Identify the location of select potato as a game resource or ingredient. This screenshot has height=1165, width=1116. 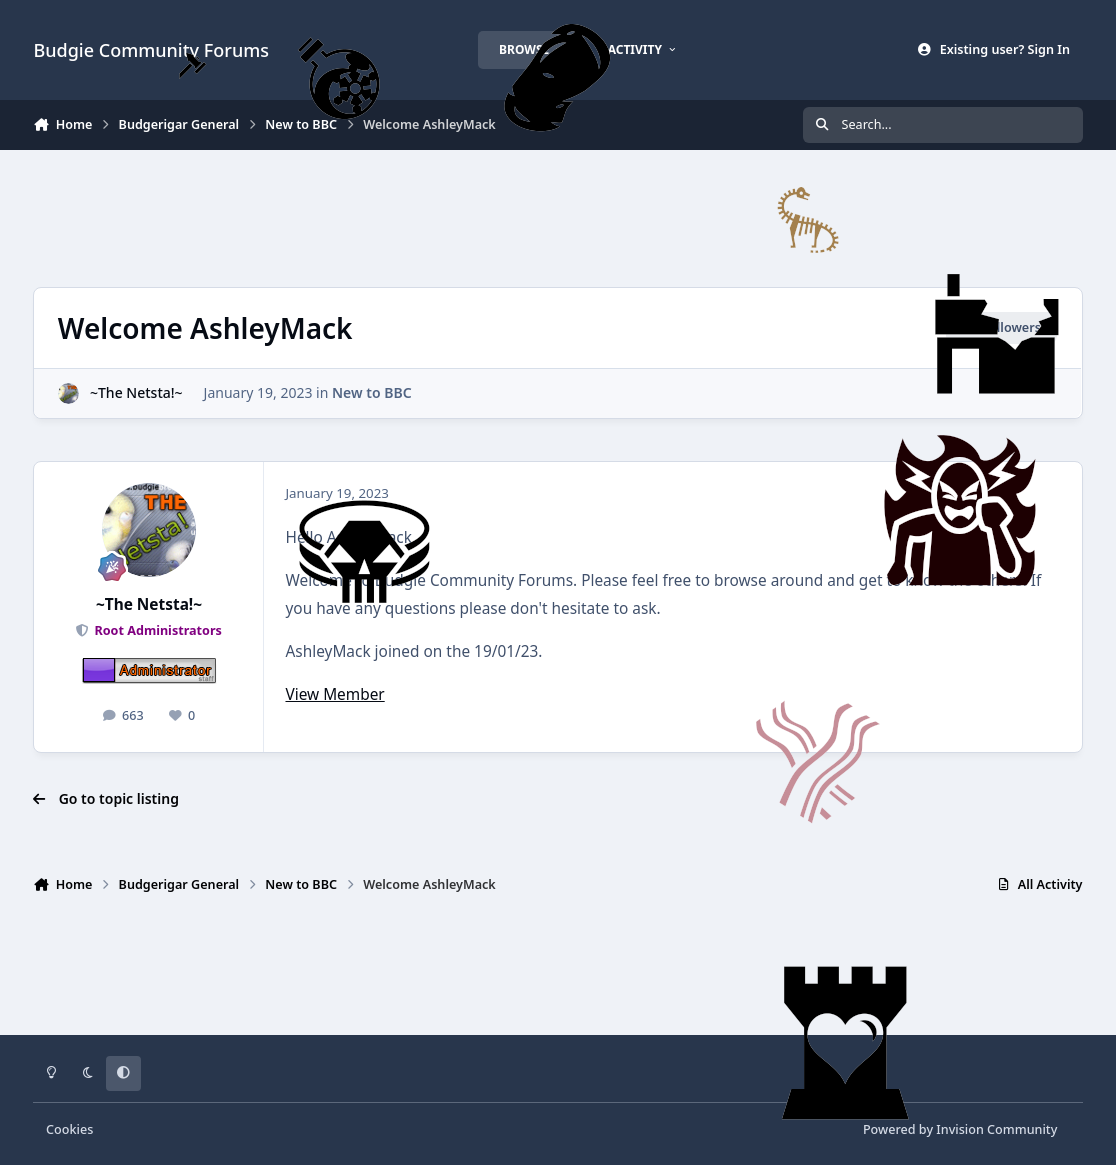
(557, 78).